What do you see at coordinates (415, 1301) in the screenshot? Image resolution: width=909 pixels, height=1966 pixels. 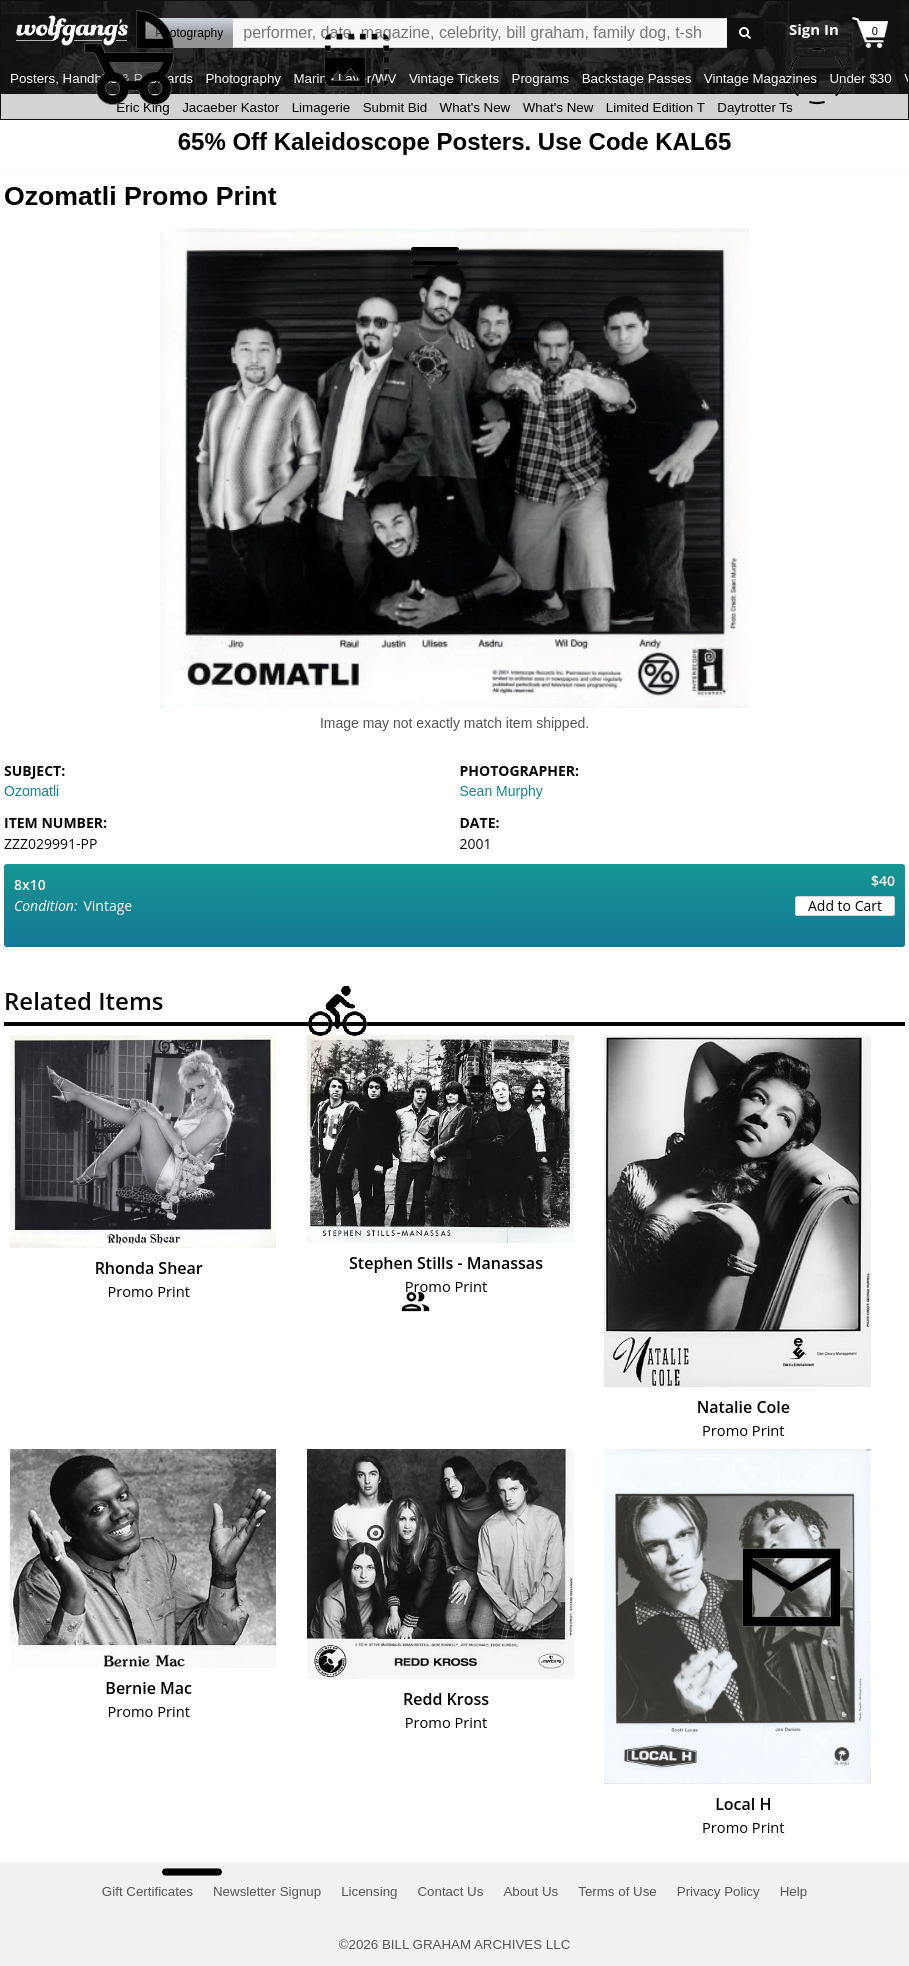 I see `view group members` at bounding box center [415, 1301].